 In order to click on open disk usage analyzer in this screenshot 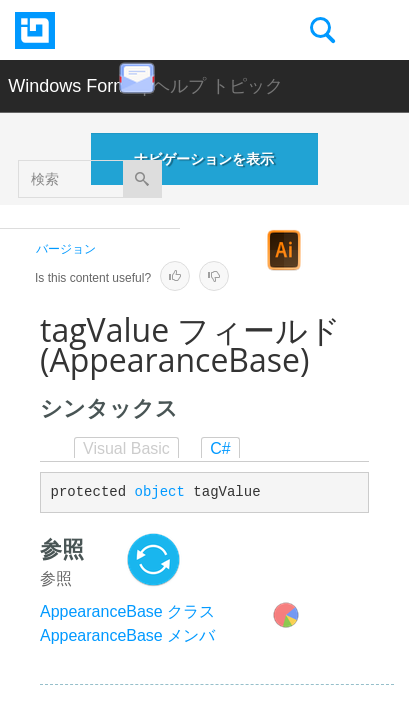, I will do `click(286, 615)`.